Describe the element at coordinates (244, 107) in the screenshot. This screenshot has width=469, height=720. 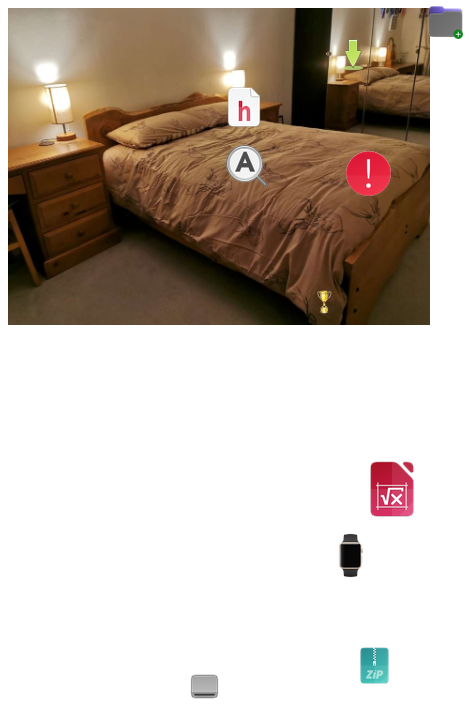
I see `c/c++ header file` at that location.